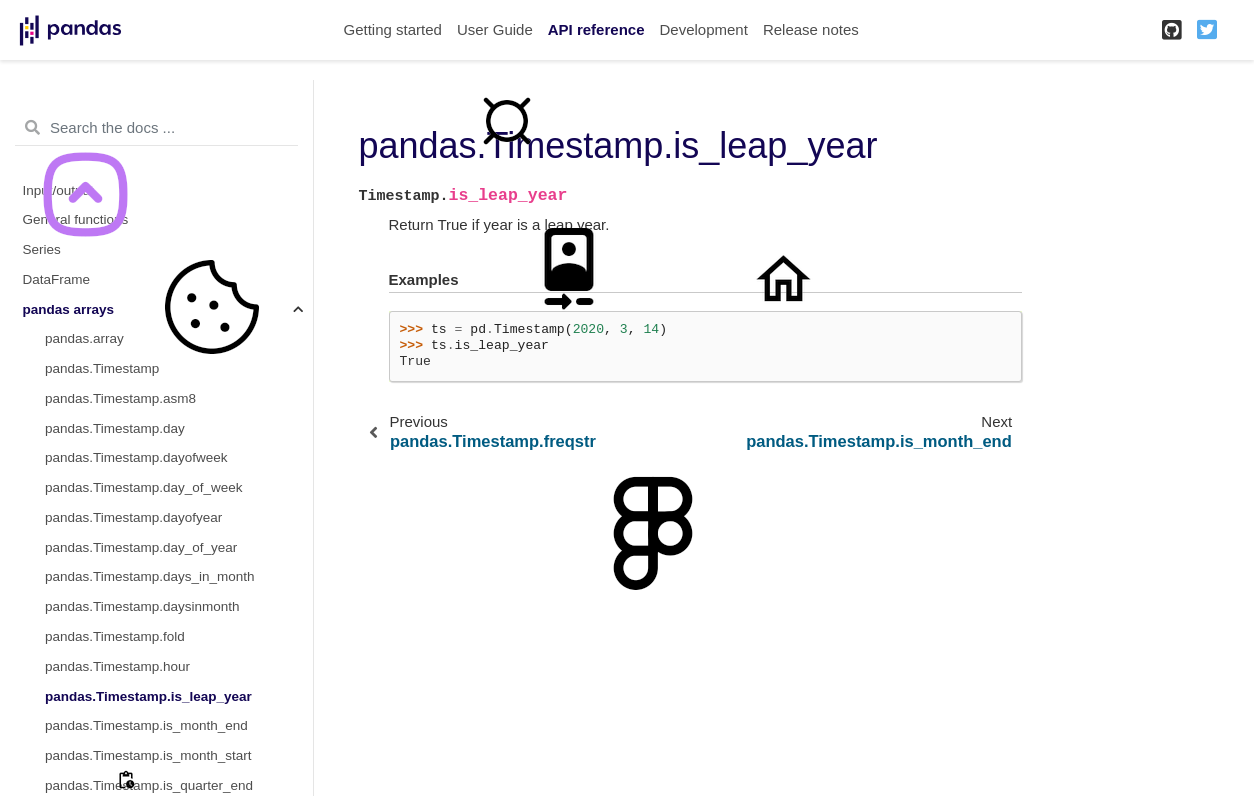 The image size is (1254, 796). Describe the element at coordinates (507, 121) in the screenshot. I see `select or change currency type` at that location.